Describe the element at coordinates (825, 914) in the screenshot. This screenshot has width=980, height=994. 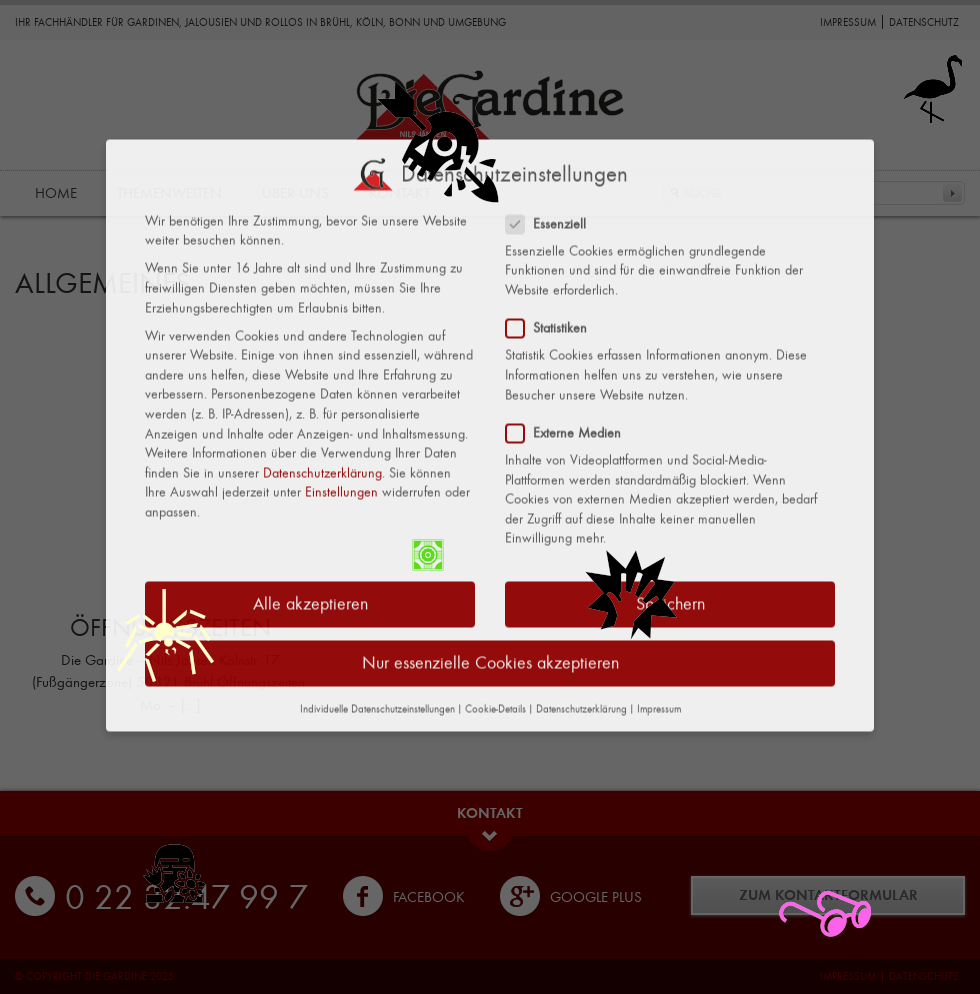
I see `toggle reading mode or accessibility features` at that location.